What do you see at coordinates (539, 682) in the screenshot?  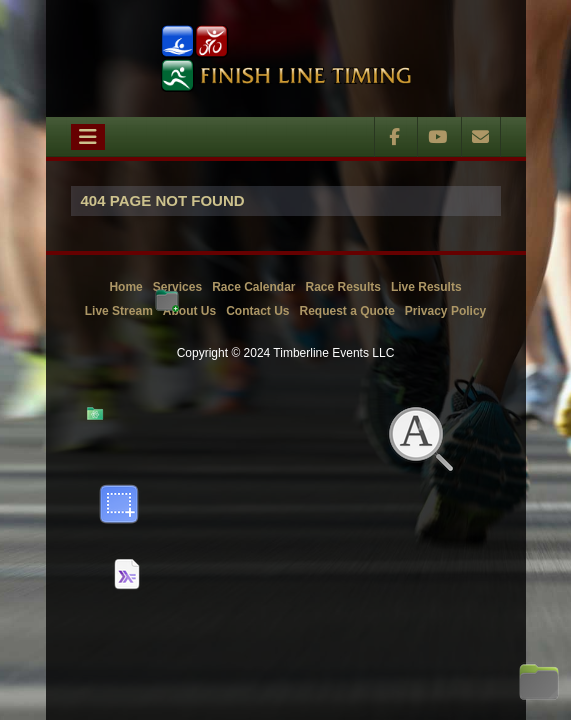 I see `open folder to view contents` at bounding box center [539, 682].